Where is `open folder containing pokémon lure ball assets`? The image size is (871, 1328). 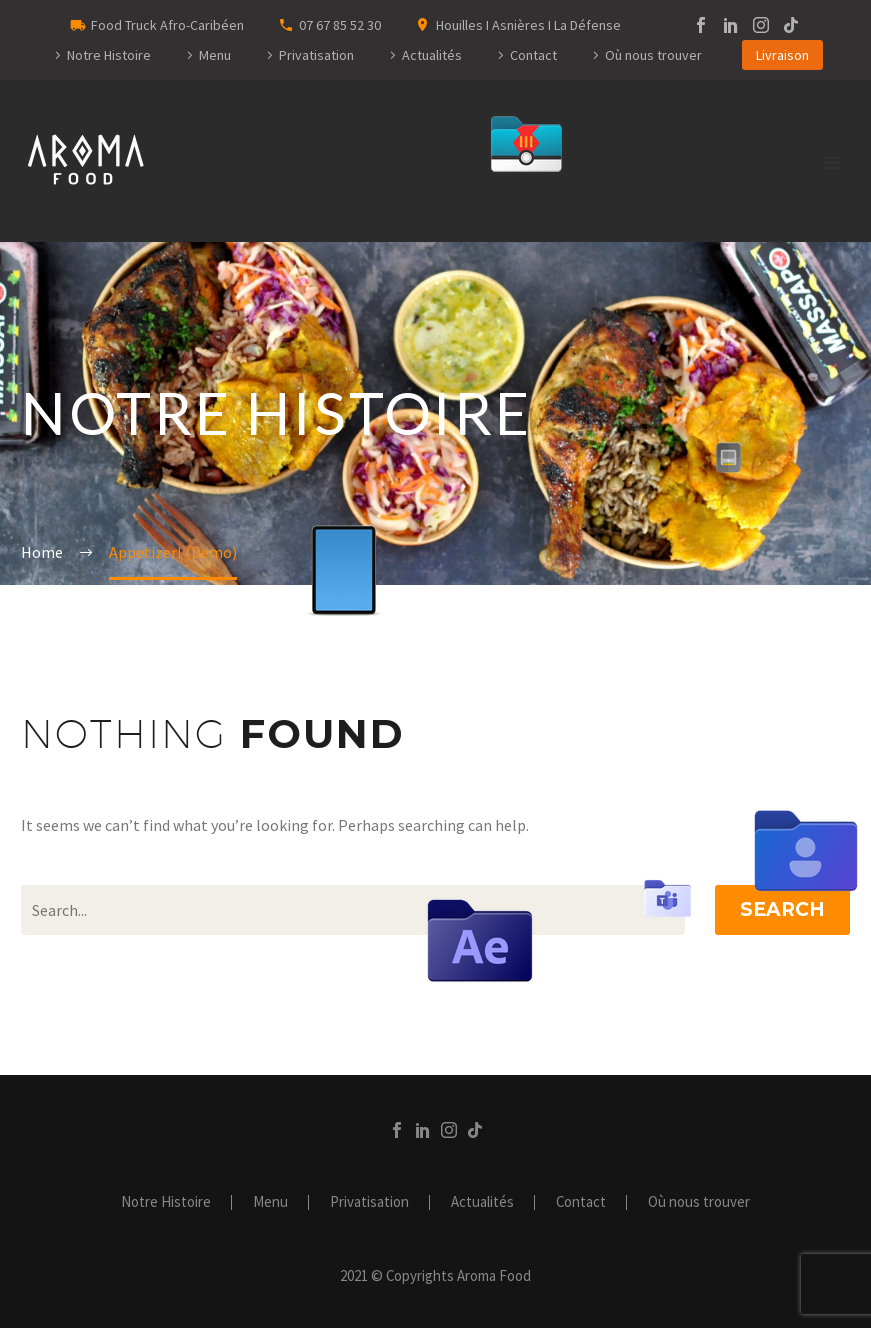
open folder containing pokémon lure ball assets is located at coordinates (526, 146).